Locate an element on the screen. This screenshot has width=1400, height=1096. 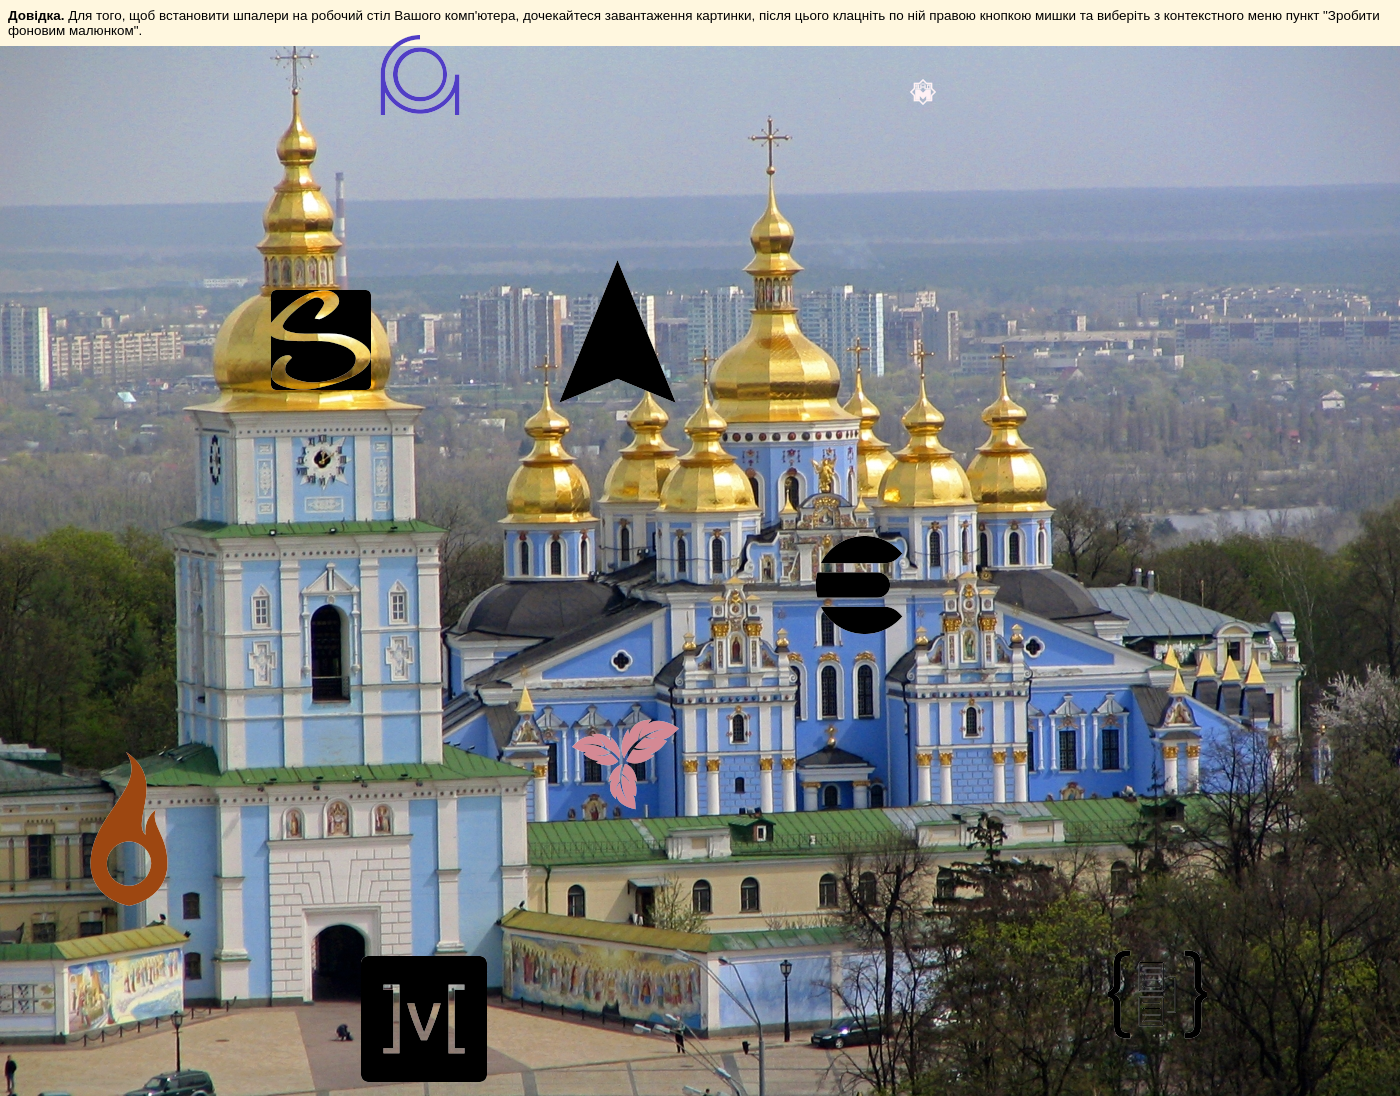
MobX state management library logo is located at coordinates (424, 1019).